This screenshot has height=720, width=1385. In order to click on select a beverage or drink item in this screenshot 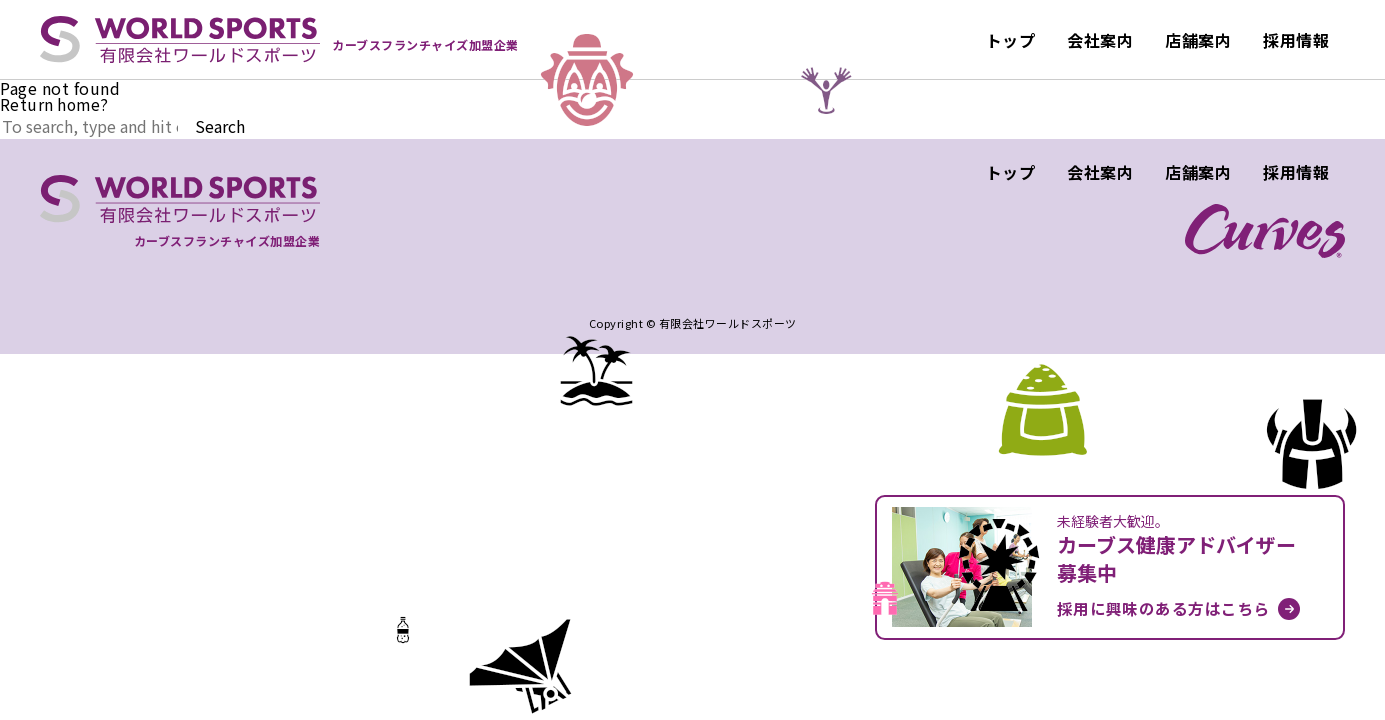, I will do `click(403, 630)`.